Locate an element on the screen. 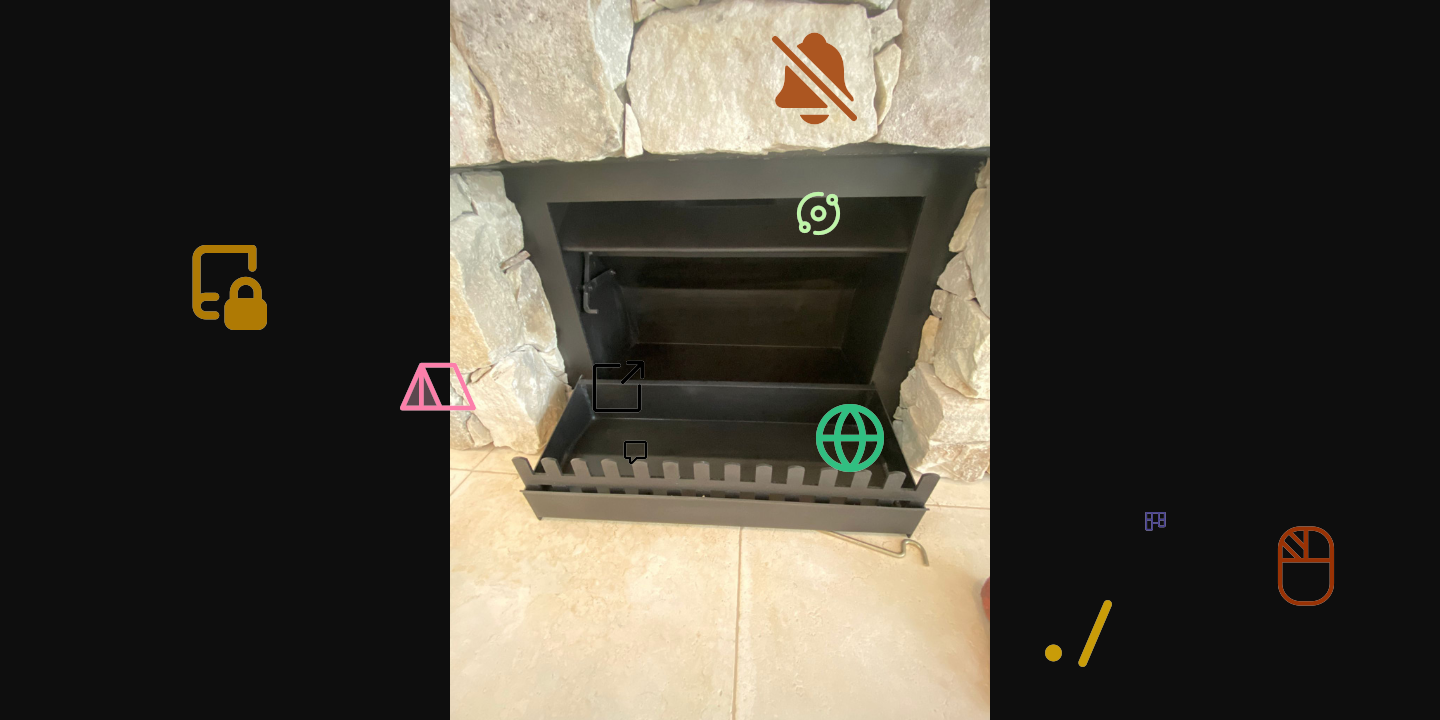  indicates a private or locked repository is located at coordinates (224, 287).